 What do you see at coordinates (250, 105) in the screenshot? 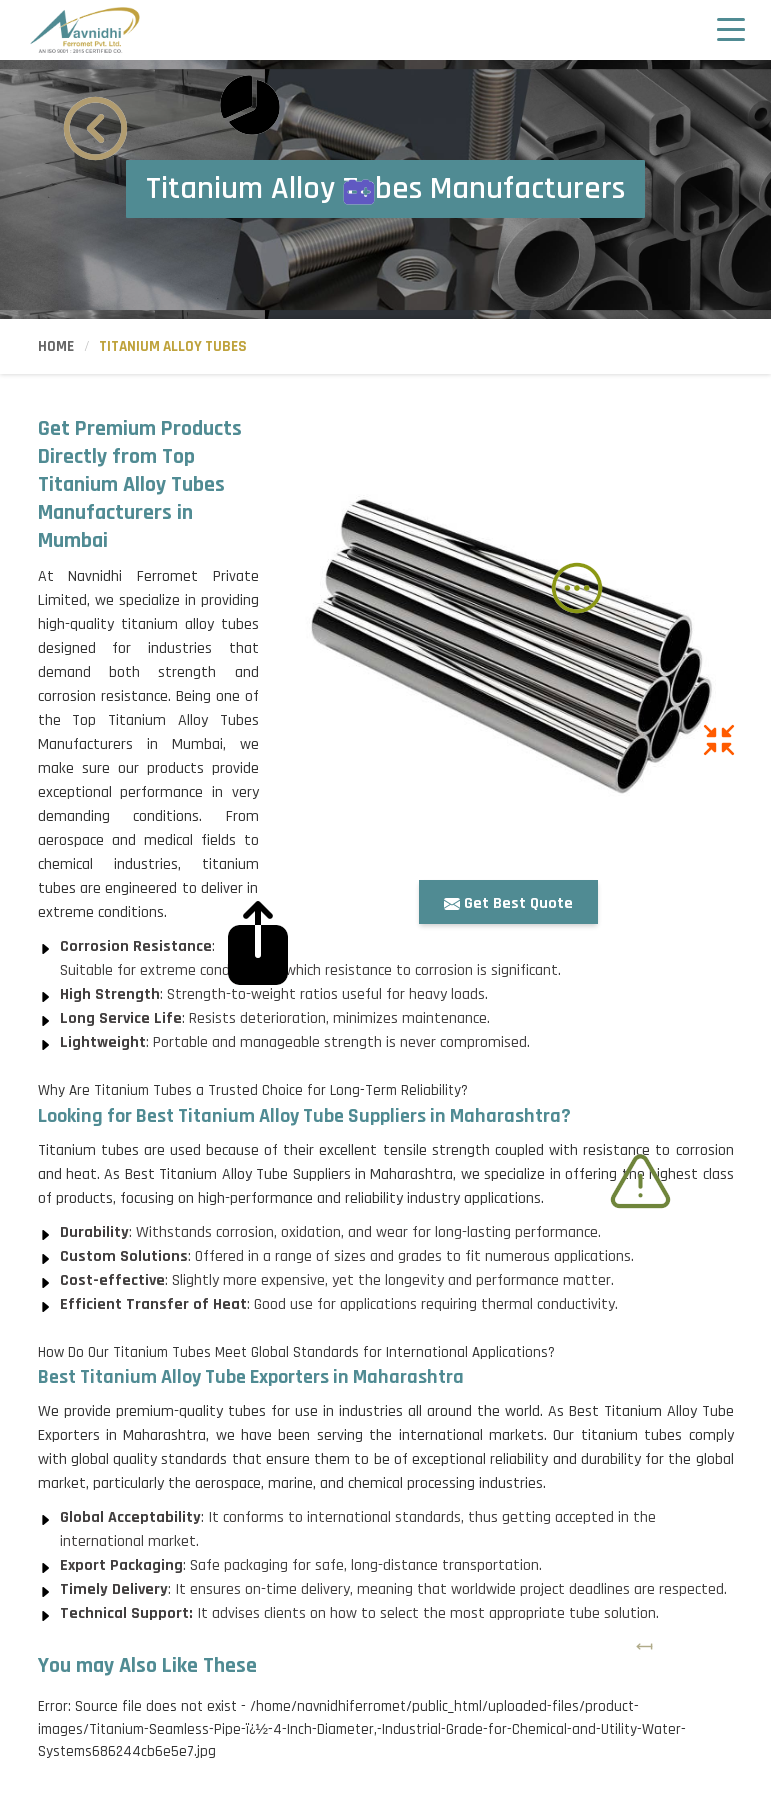
I see `view analytics or statistics` at bounding box center [250, 105].